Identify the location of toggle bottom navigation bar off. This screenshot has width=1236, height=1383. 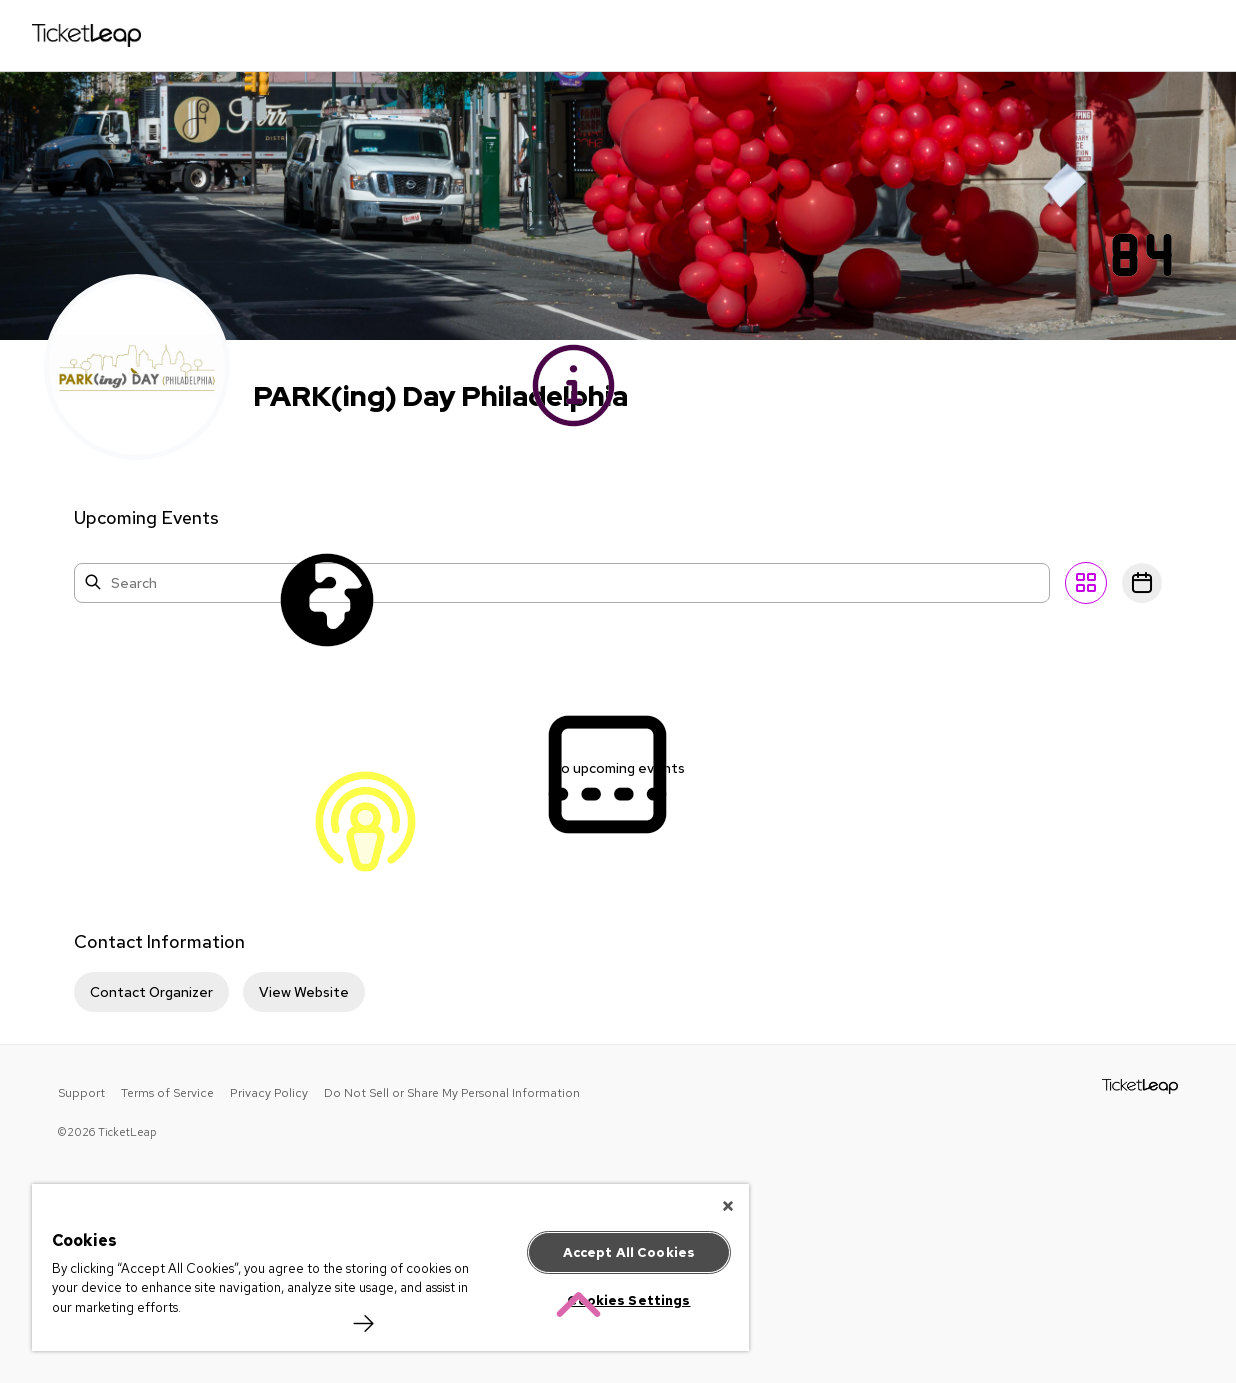
(607, 774).